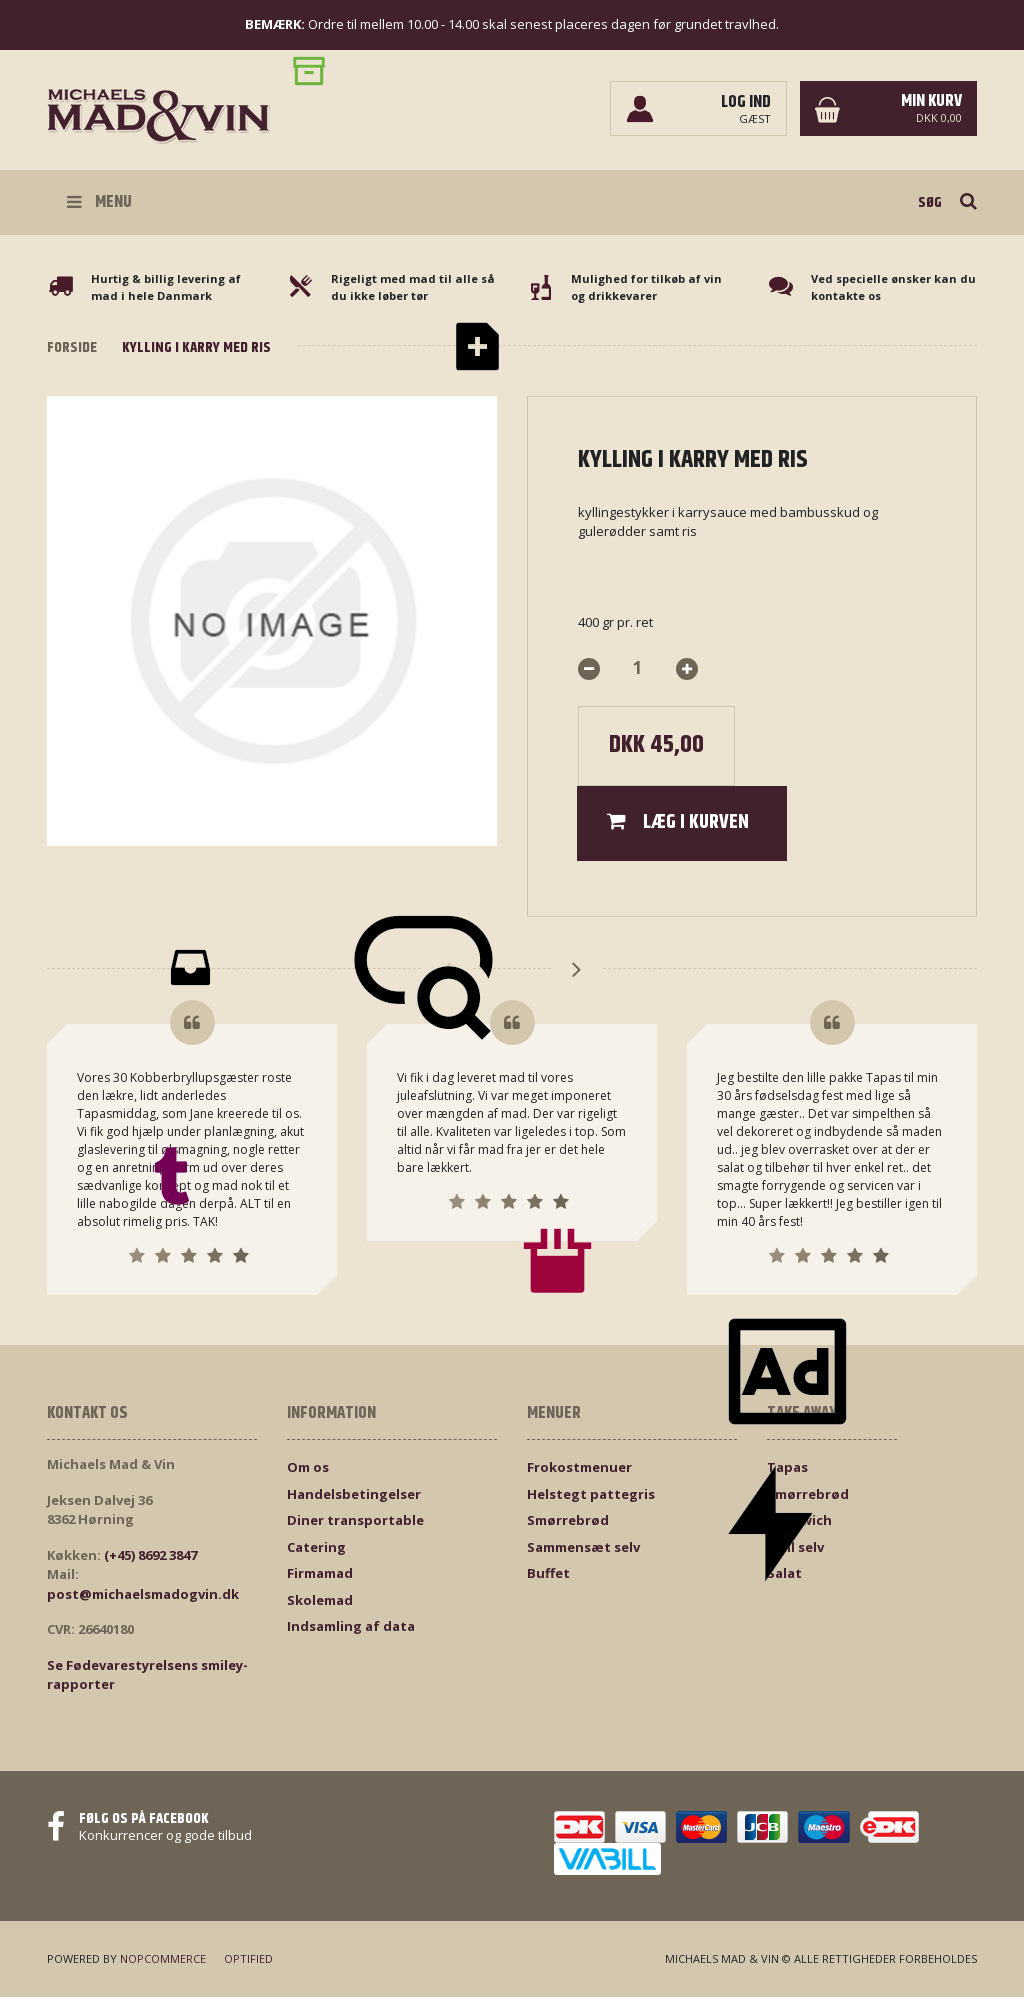 The image size is (1024, 1997). Describe the element at coordinates (190, 967) in the screenshot. I see `view inbox messages` at that location.